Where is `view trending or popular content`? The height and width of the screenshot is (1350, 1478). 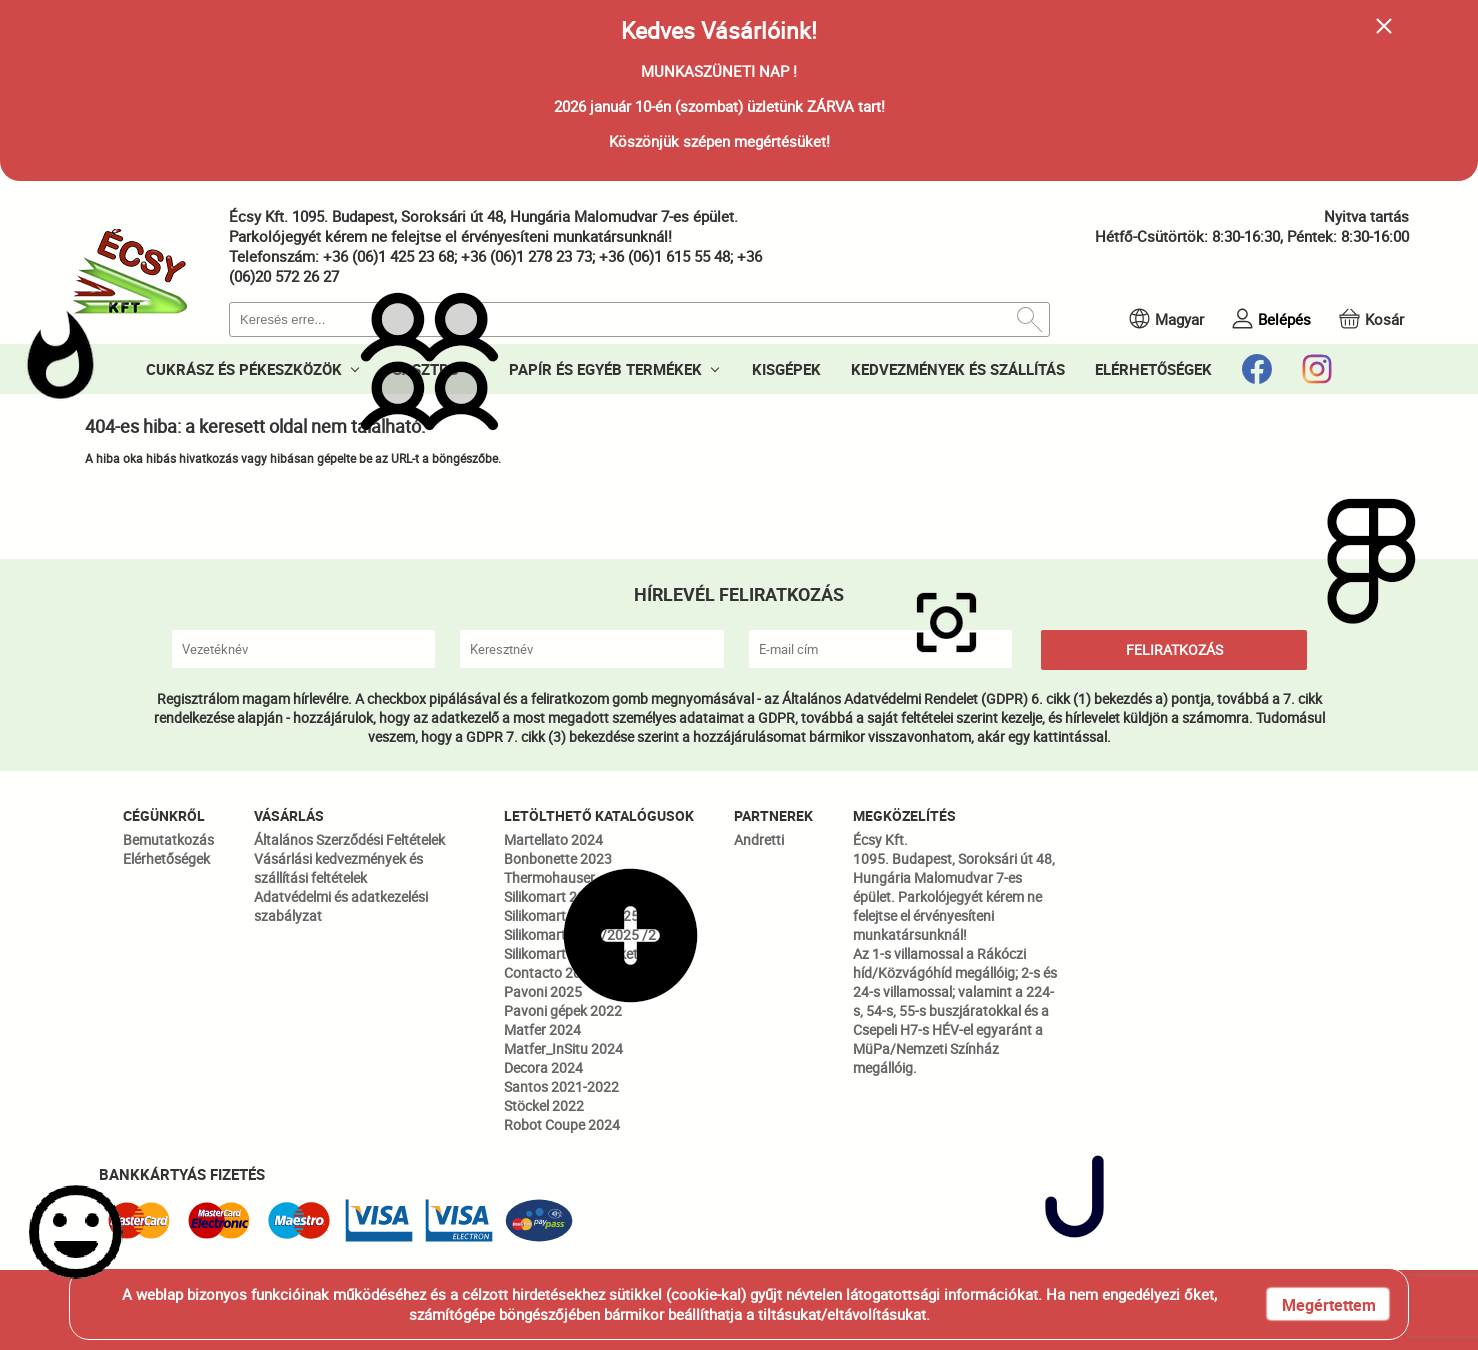 view trending or popular content is located at coordinates (60, 357).